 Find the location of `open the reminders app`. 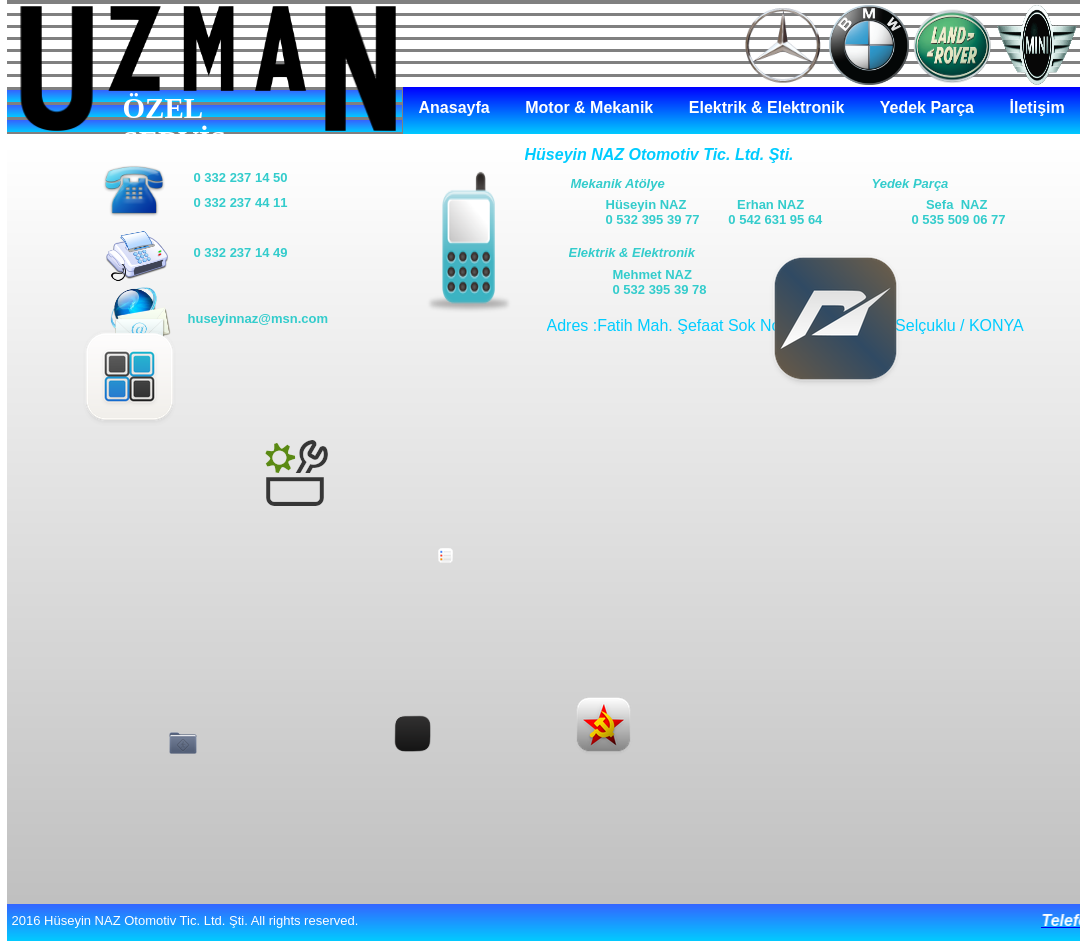

open the reminders app is located at coordinates (445, 555).